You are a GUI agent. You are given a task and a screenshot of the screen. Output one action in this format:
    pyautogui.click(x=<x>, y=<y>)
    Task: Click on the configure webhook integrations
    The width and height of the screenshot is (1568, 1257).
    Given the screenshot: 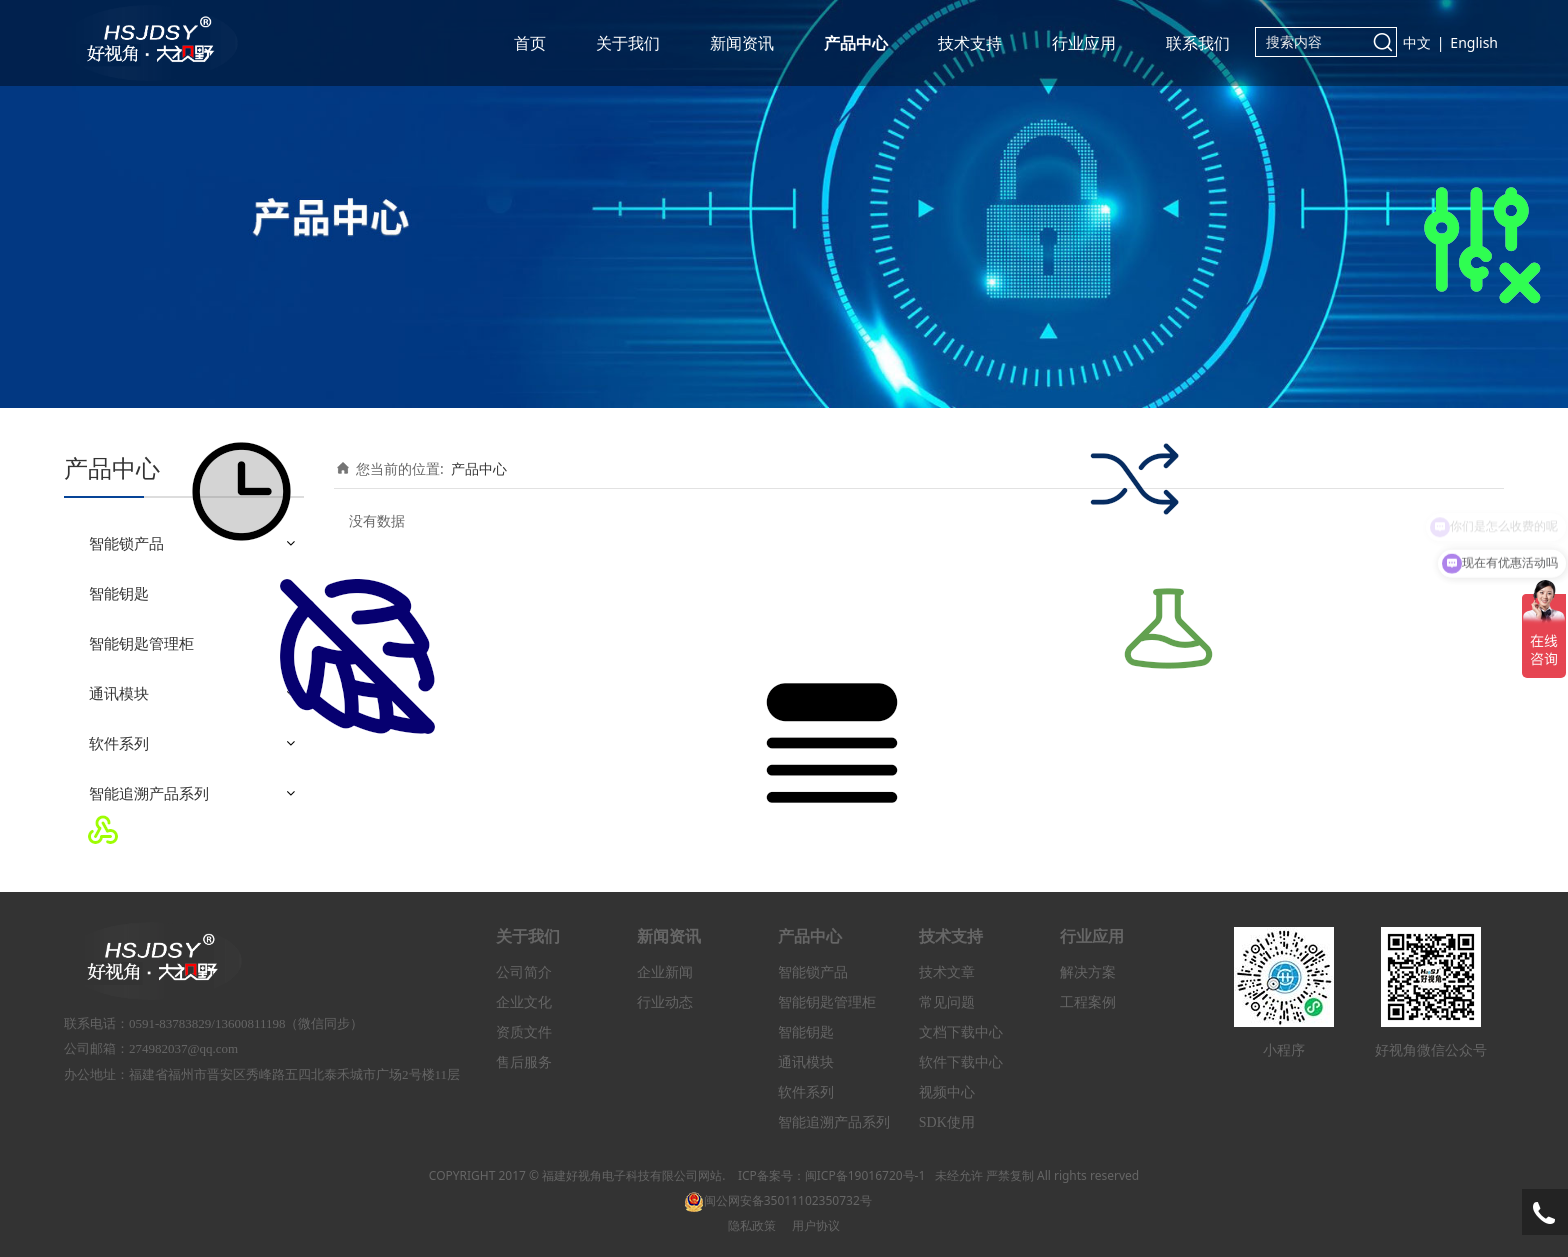 What is the action you would take?
    pyautogui.click(x=103, y=829)
    